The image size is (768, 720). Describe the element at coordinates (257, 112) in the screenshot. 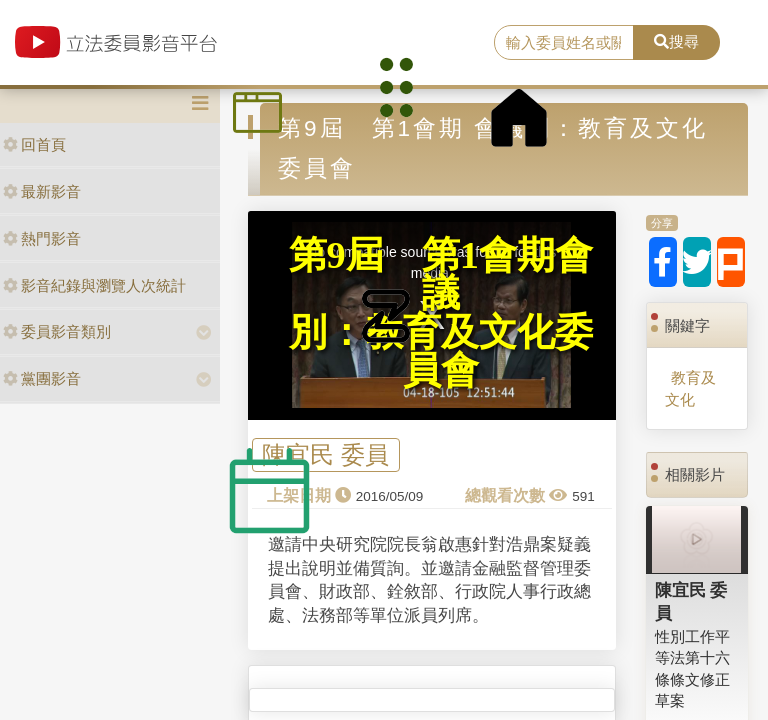

I see `open a new browser window` at that location.